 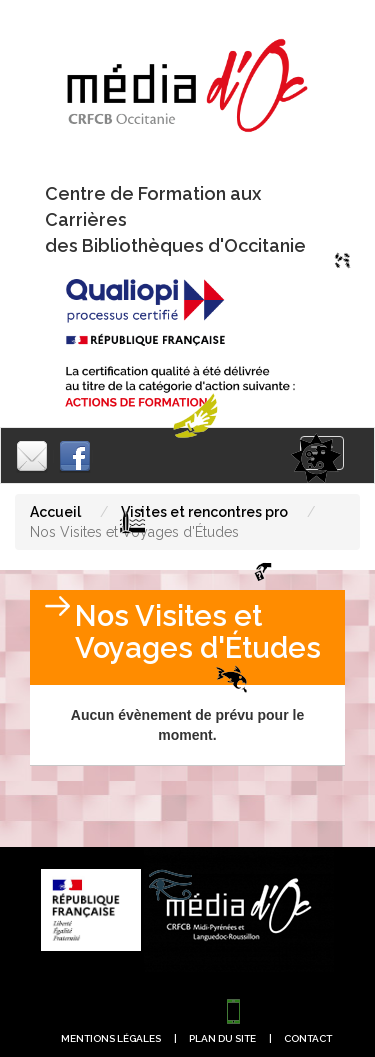 What do you see at coordinates (231, 677) in the screenshot?
I see `indicates predator-prey relationship in a game` at bounding box center [231, 677].